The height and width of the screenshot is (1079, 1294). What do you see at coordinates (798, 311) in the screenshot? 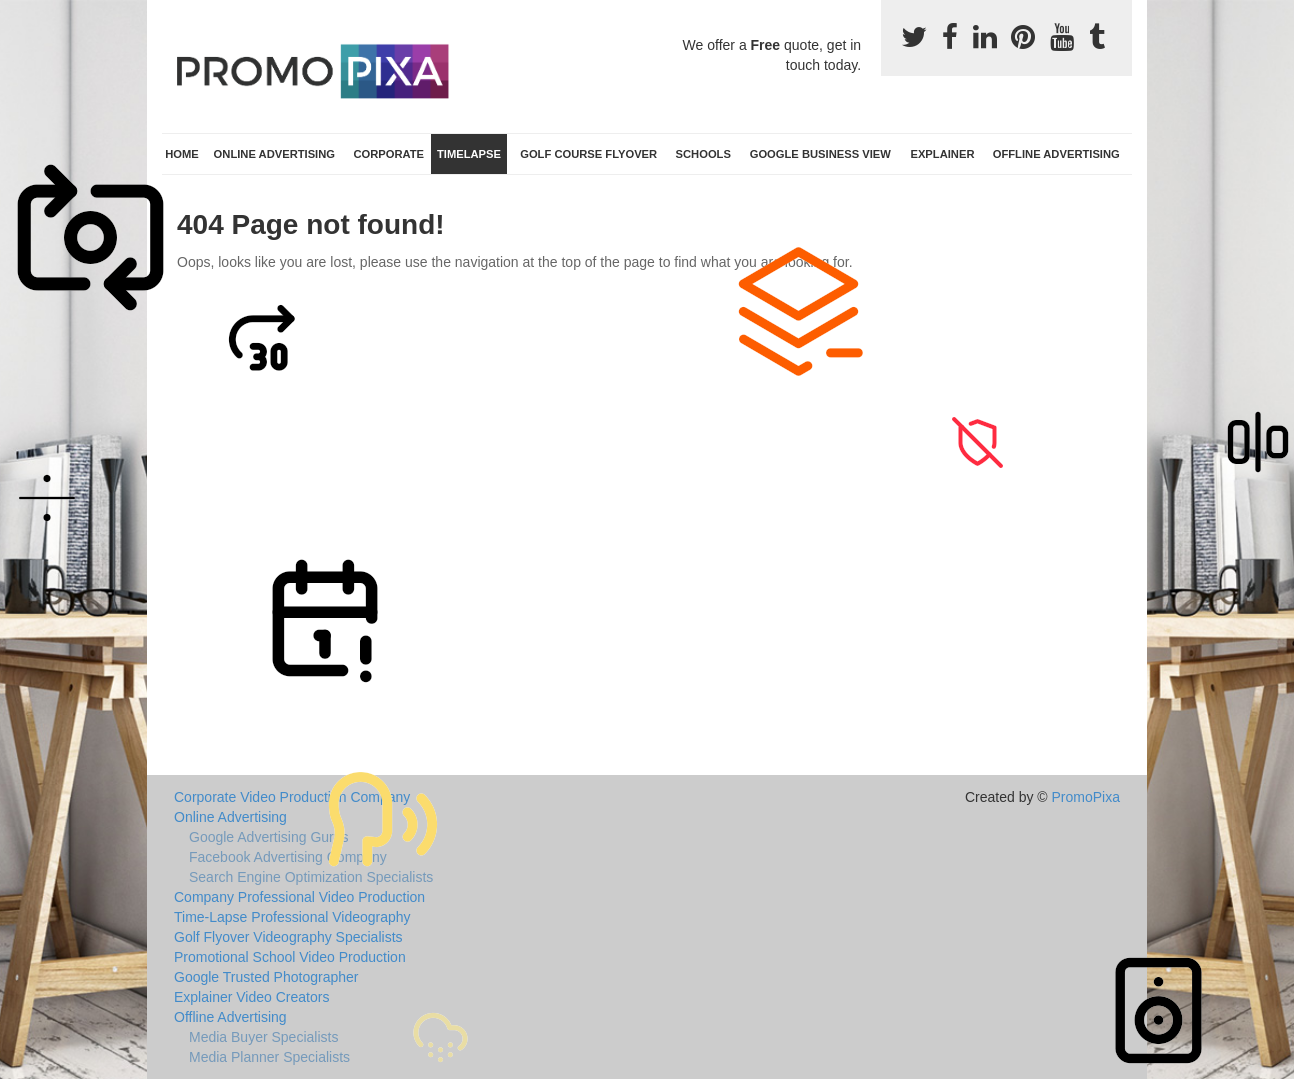
I see `remove a layer from the stack` at bounding box center [798, 311].